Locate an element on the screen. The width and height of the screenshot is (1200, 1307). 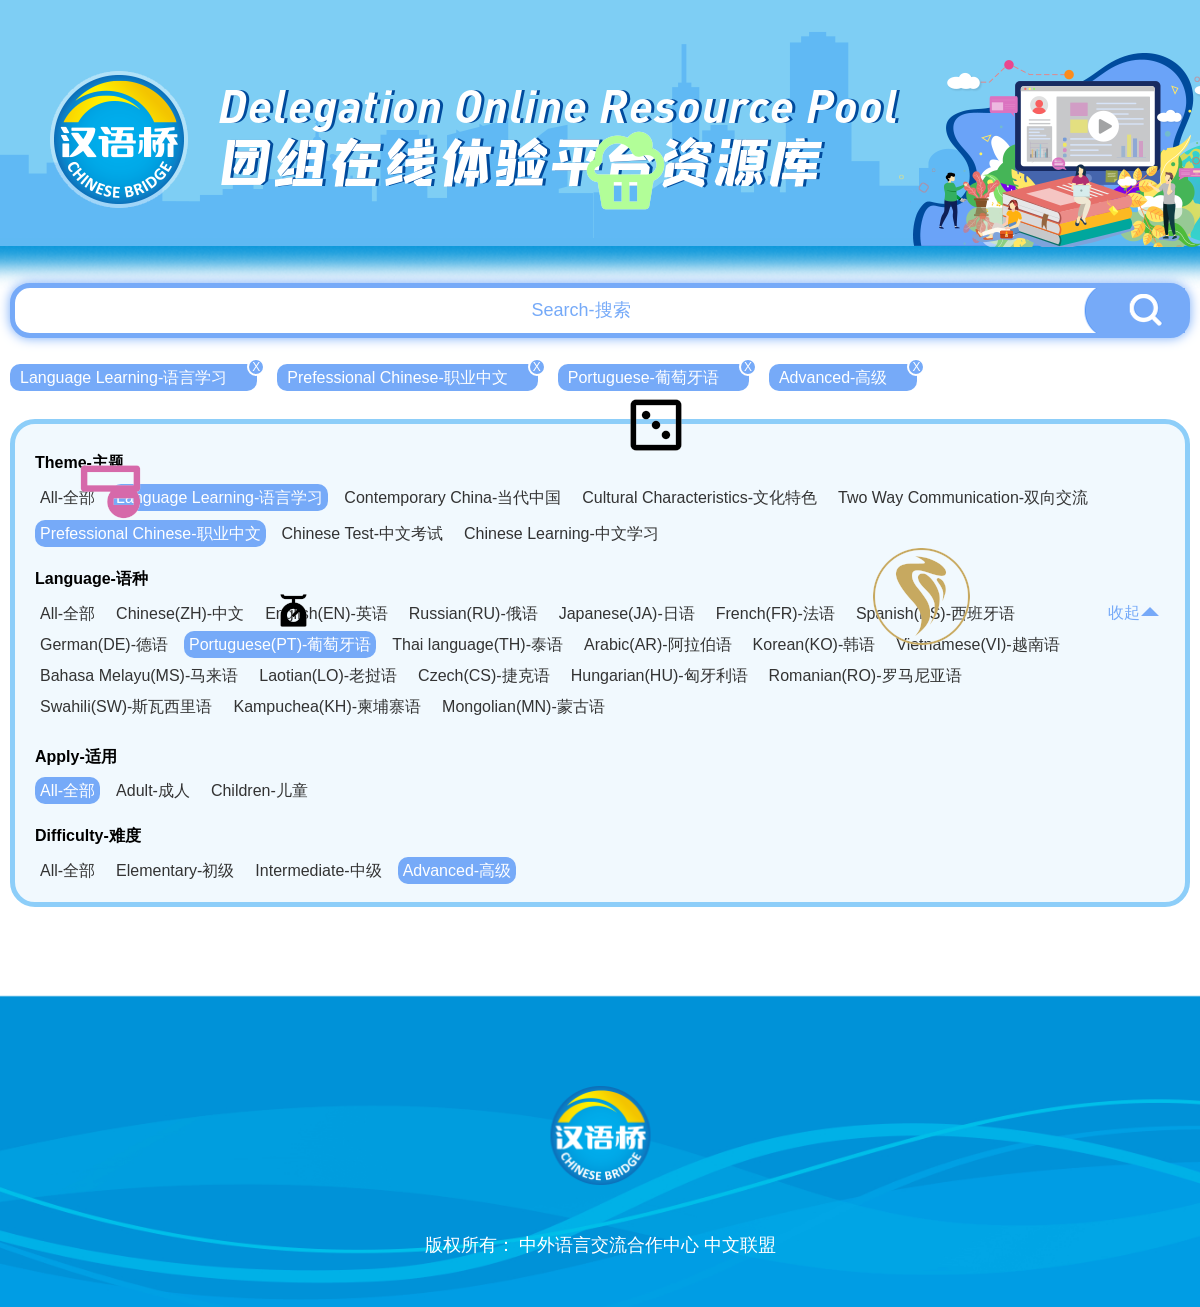
delete a row from a table or spreadsheet is located at coordinates (110, 488).